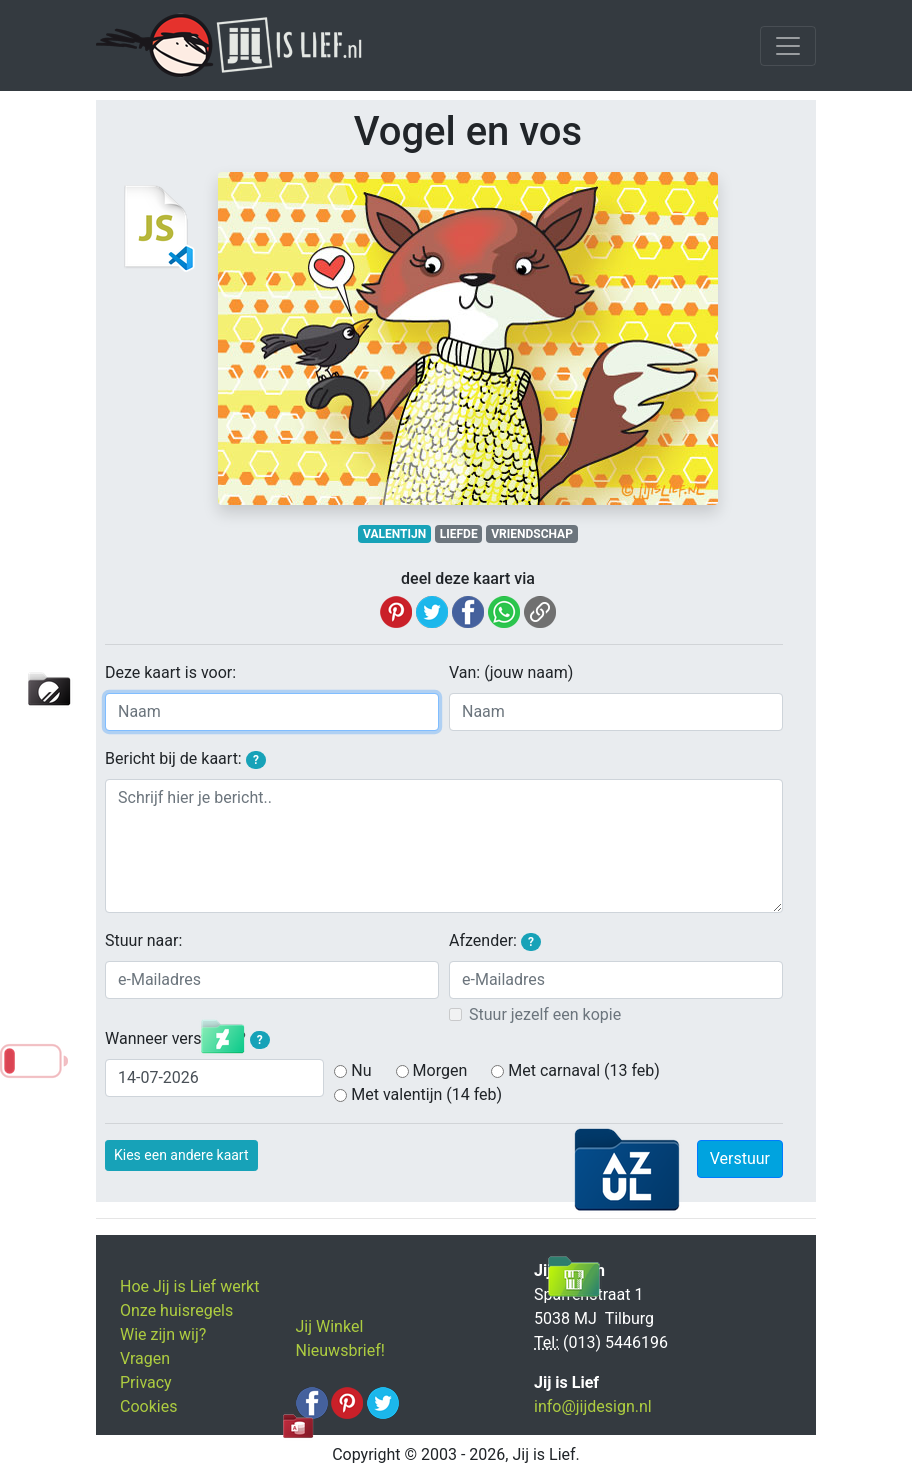 The width and height of the screenshot is (912, 1483). What do you see at coordinates (34, 1061) in the screenshot?
I see `indicates critically low battery at 10%` at bounding box center [34, 1061].